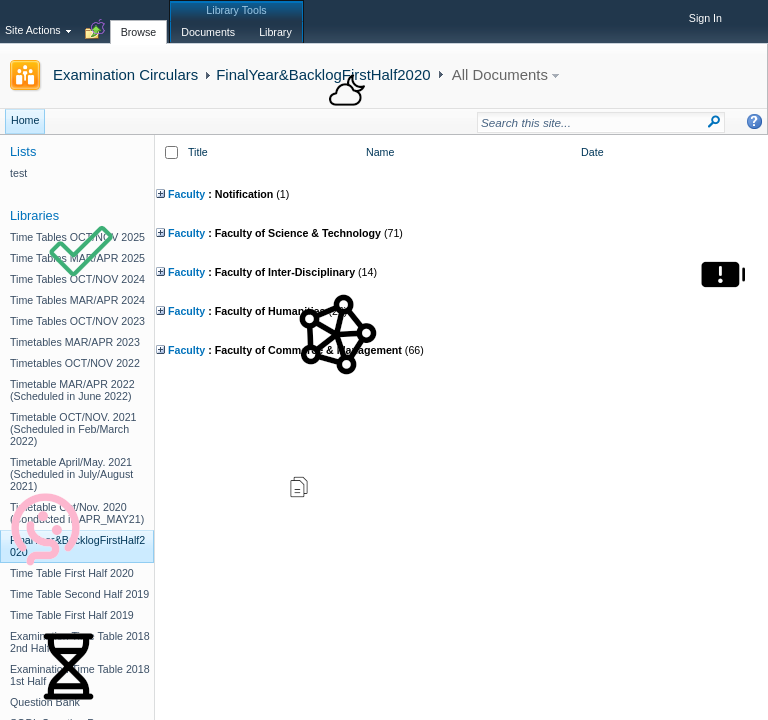  What do you see at coordinates (98, 27) in the screenshot?
I see `indicates Apple device or iOS compatibility` at bounding box center [98, 27].